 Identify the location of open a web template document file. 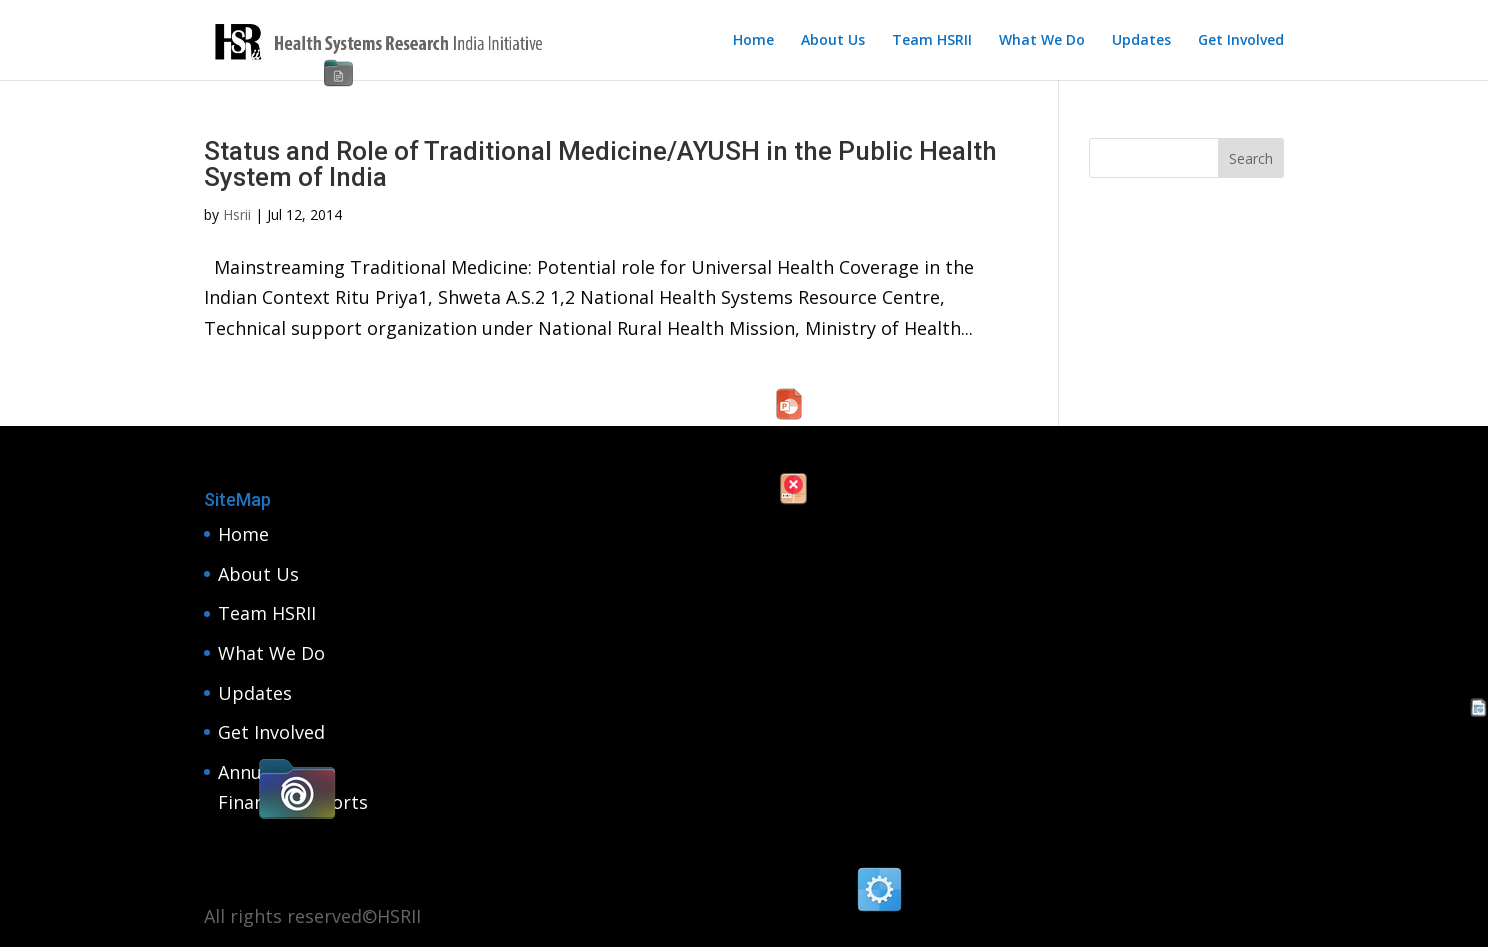
(1478, 707).